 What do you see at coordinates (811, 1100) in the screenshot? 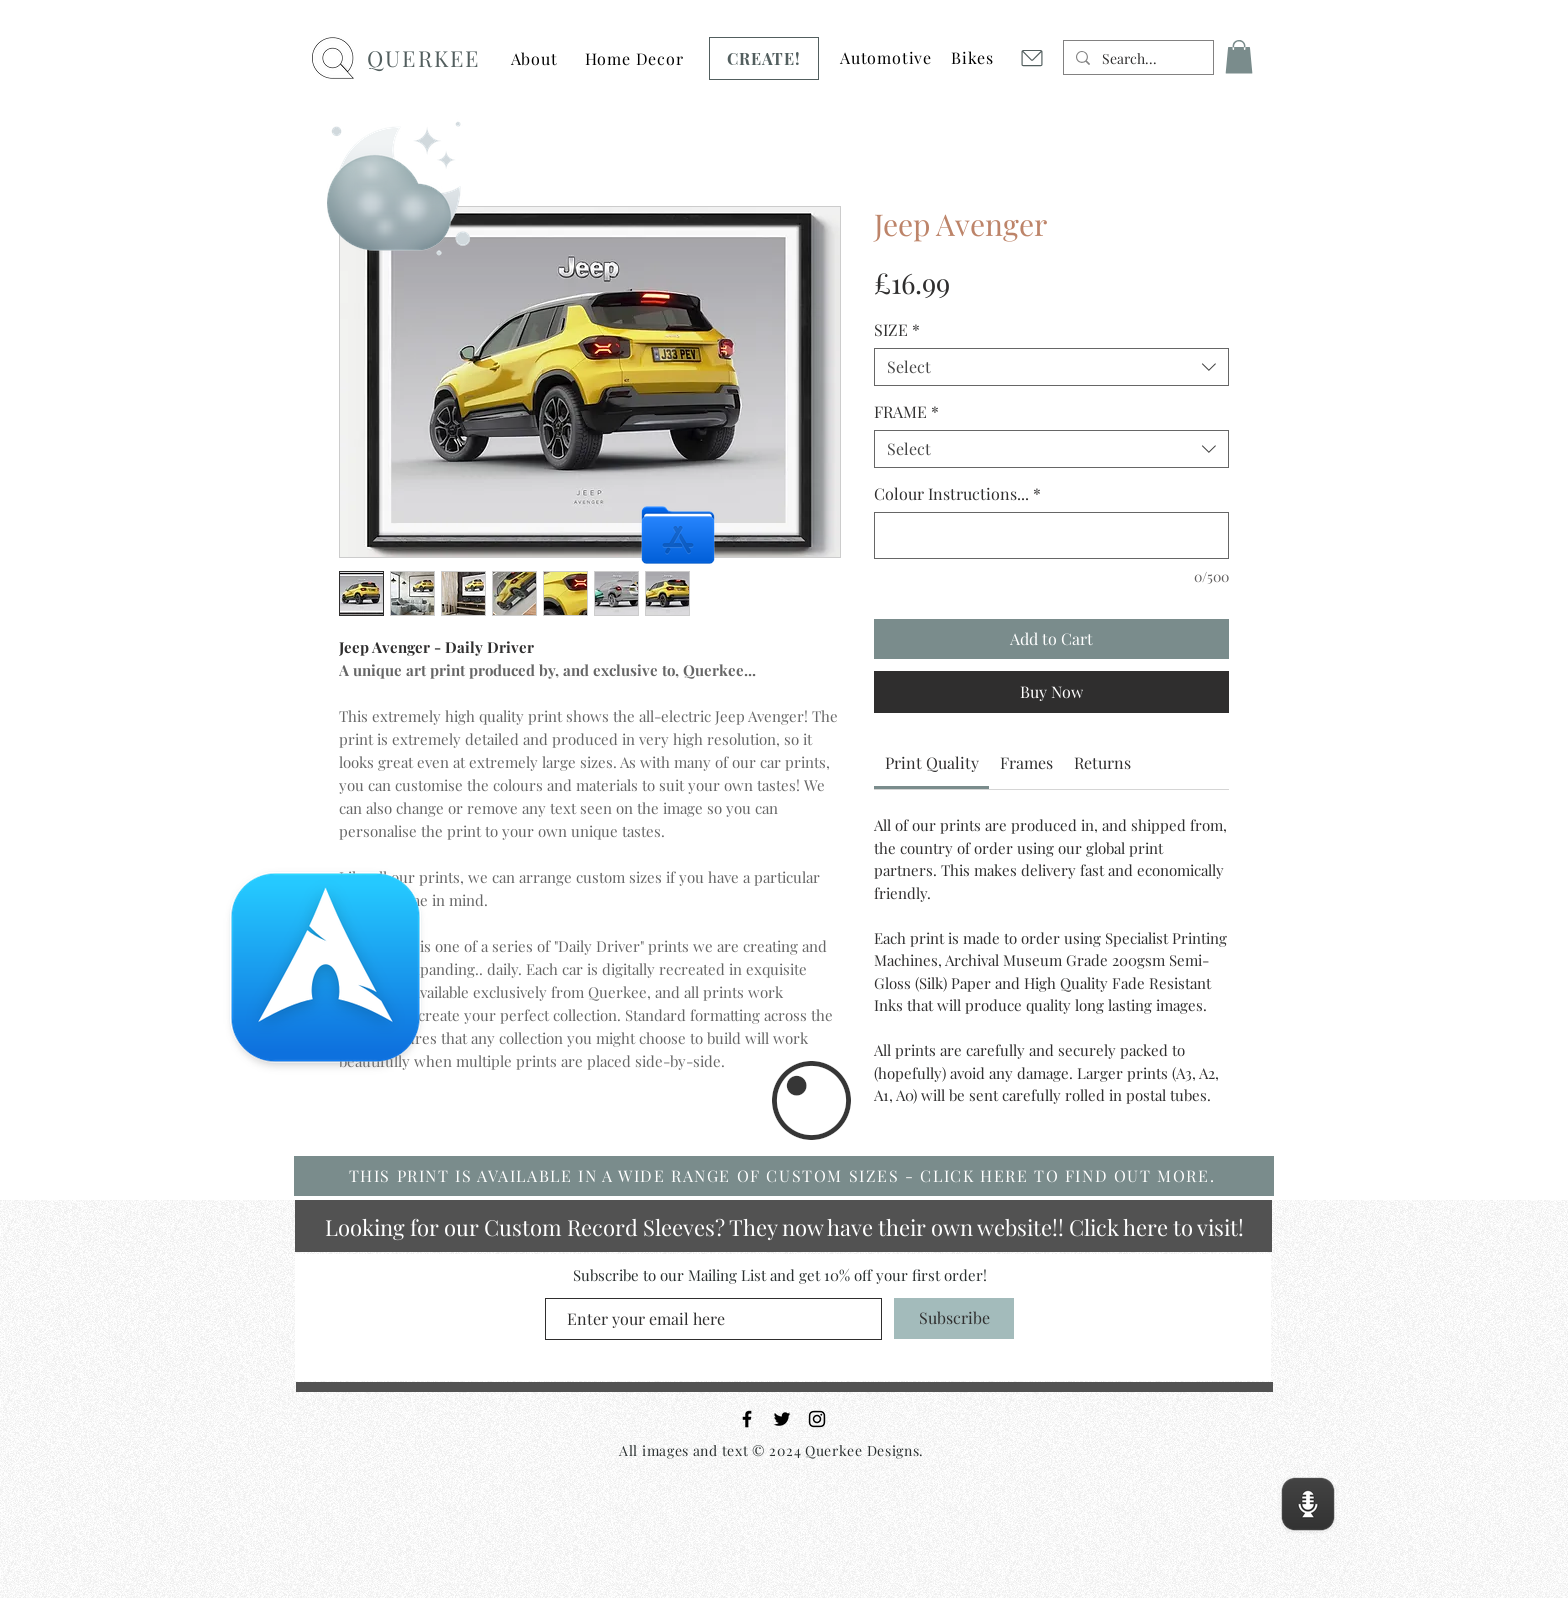
I see `open clockworks or timer application` at bounding box center [811, 1100].